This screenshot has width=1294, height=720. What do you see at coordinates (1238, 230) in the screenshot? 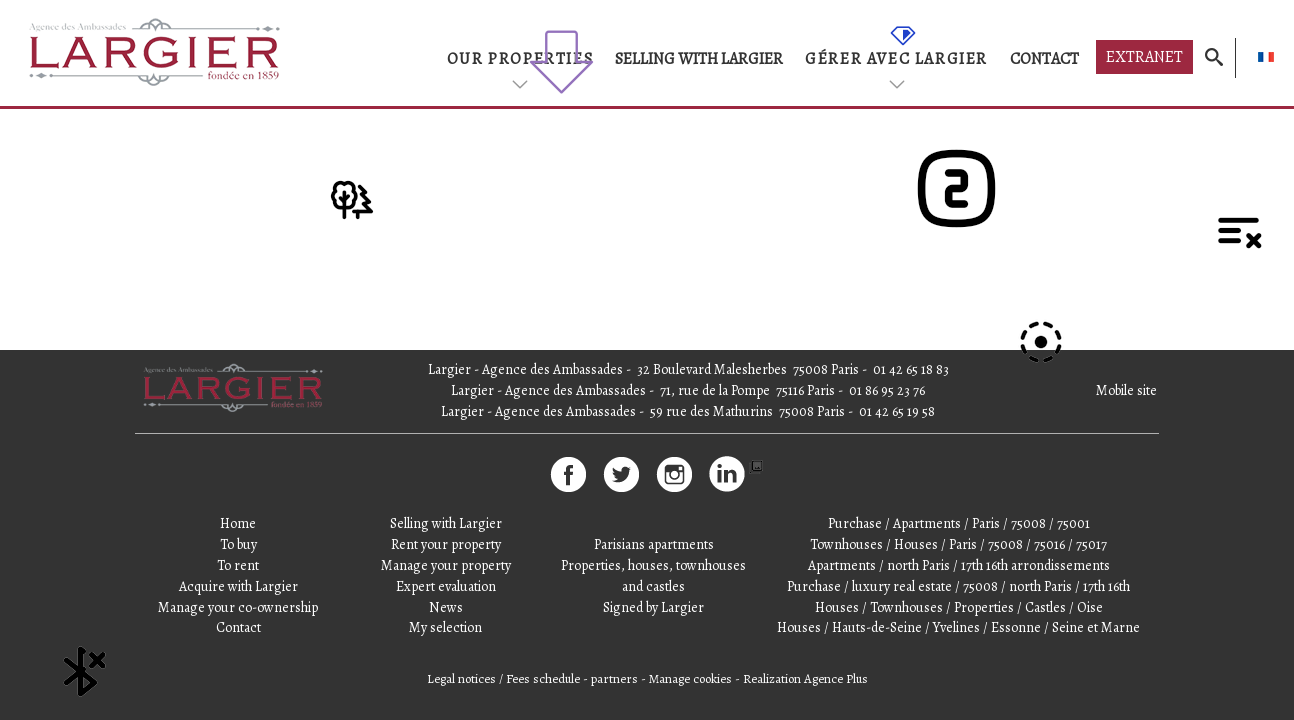
I see `remove a playlist` at bounding box center [1238, 230].